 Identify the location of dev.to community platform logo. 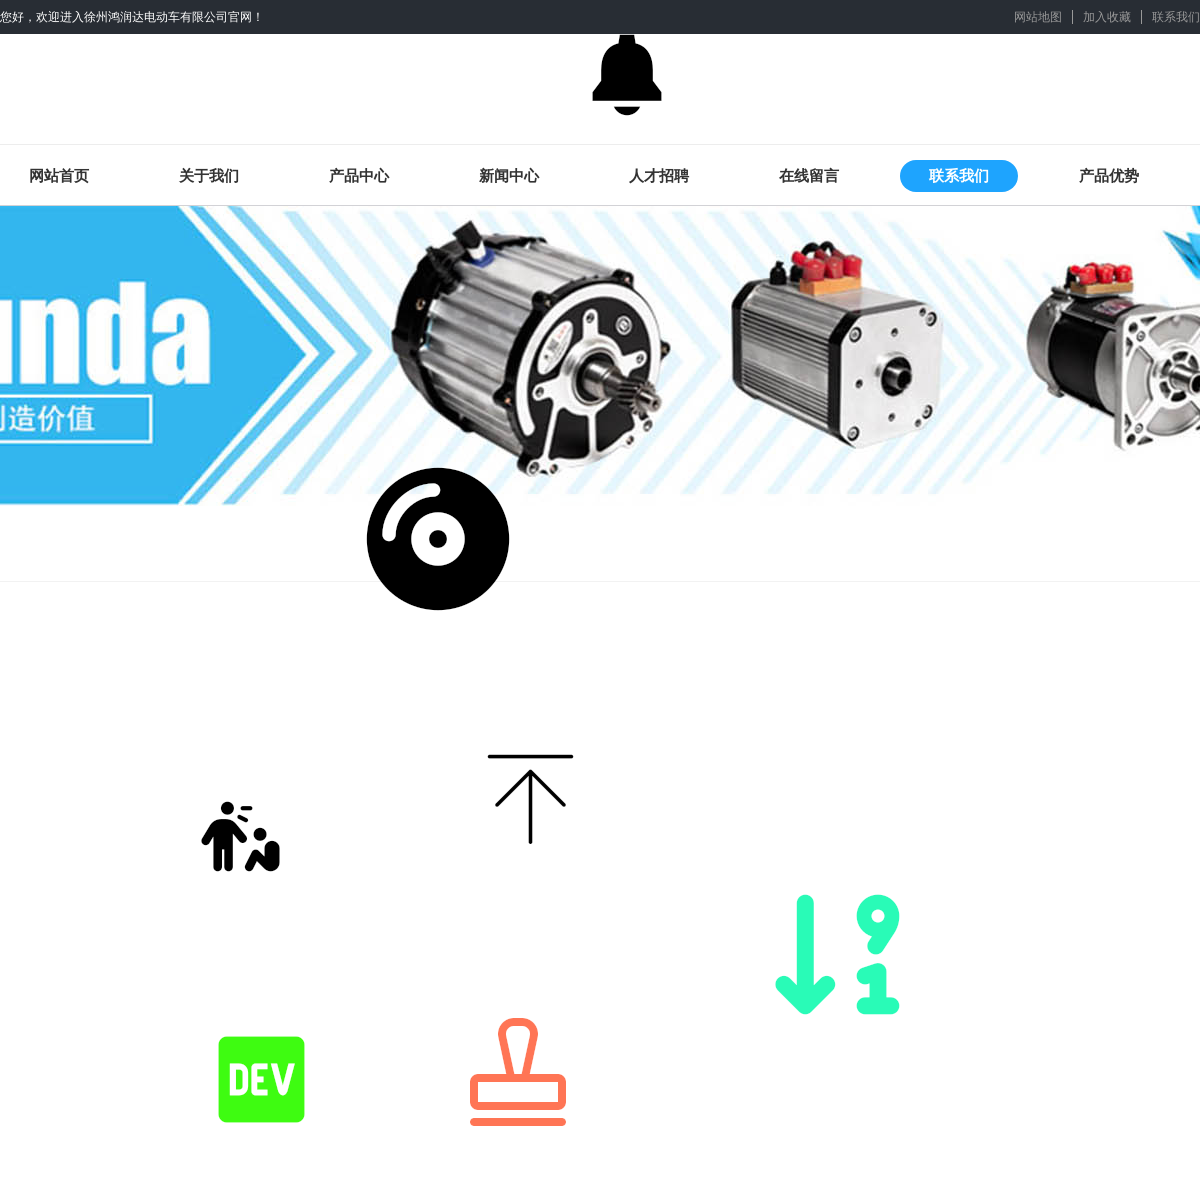
(261, 1079).